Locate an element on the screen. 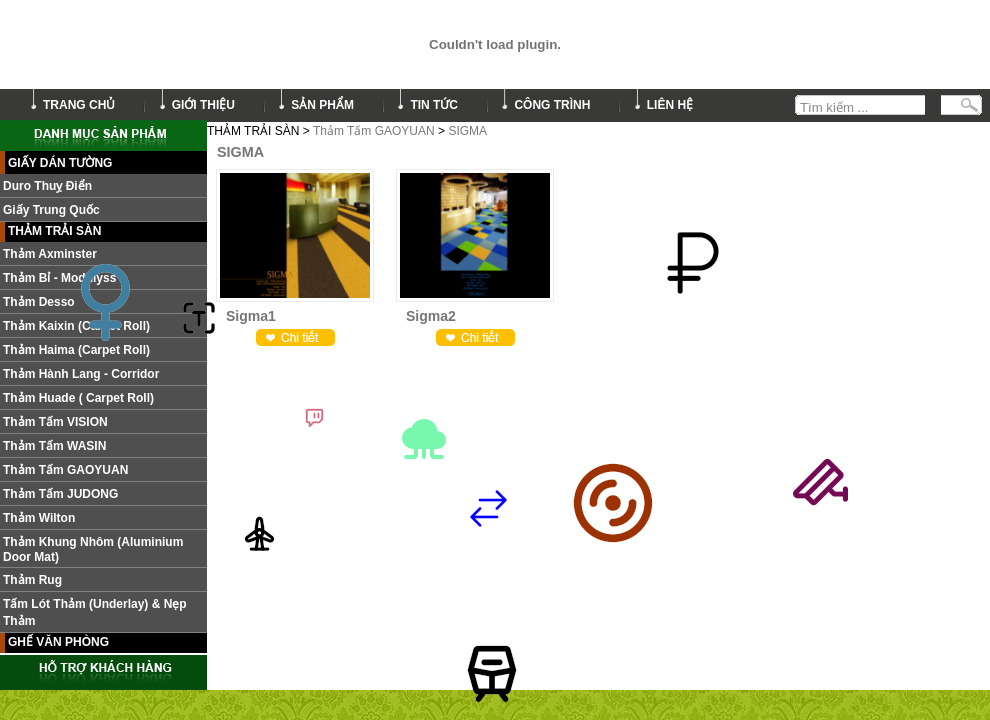  view prices in russian rubles is located at coordinates (693, 263).